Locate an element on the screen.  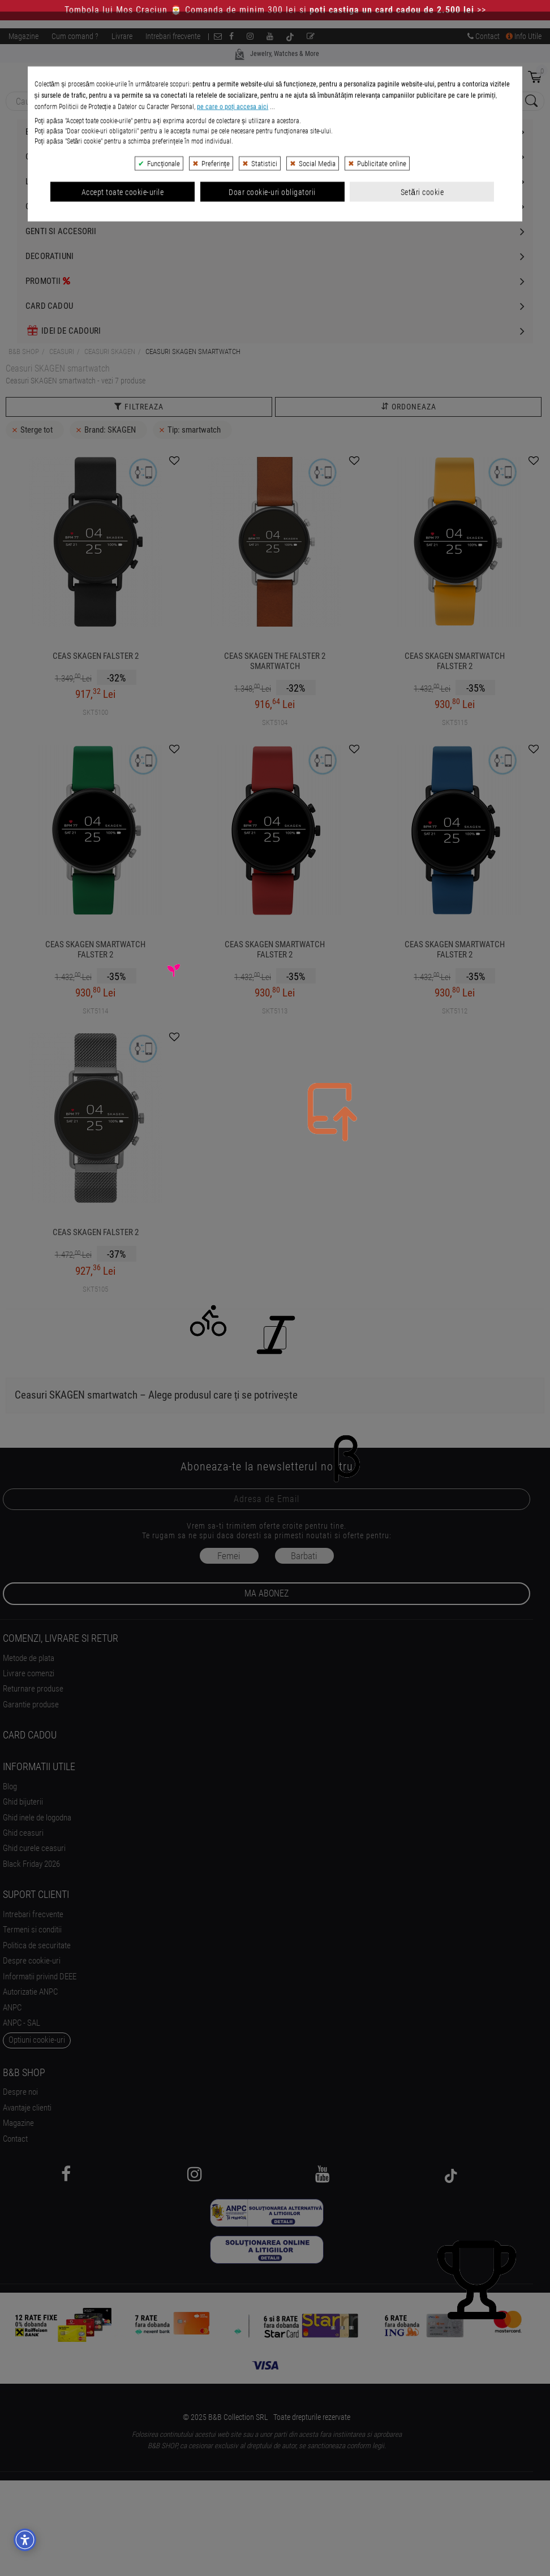
apply italic formatting to selected text is located at coordinates (276, 1335).